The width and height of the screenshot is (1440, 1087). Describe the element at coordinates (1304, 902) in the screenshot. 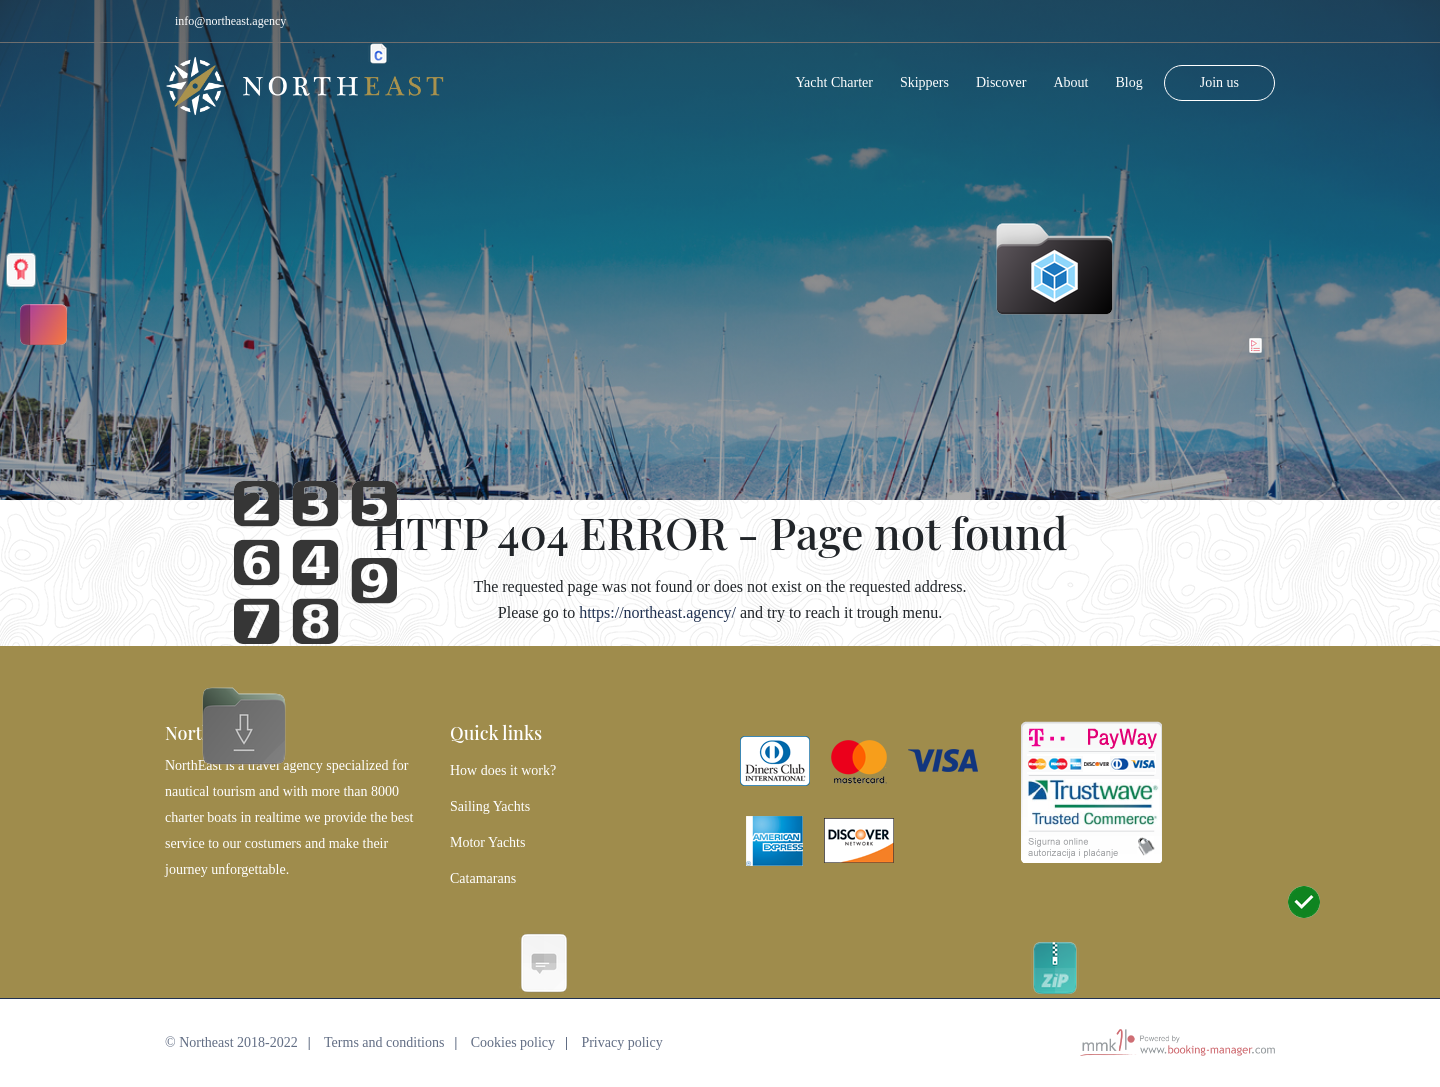

I see `apply email filters to messages` at that location.